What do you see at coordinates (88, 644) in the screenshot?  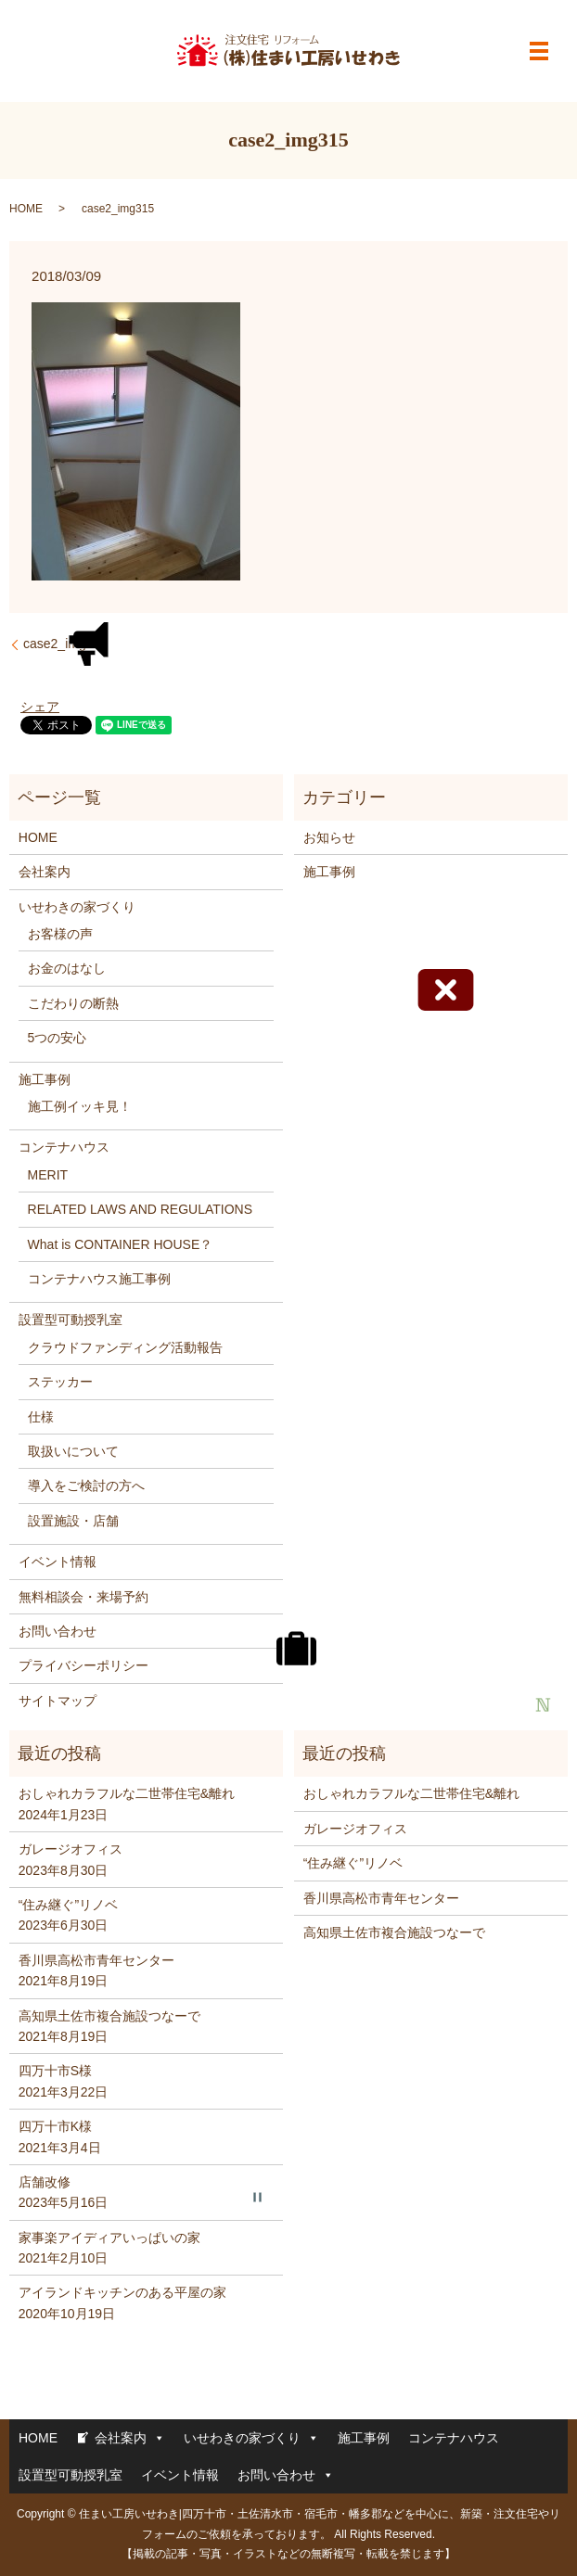 I see `make an announcement or broadcast` at bounding box center [88, 644].